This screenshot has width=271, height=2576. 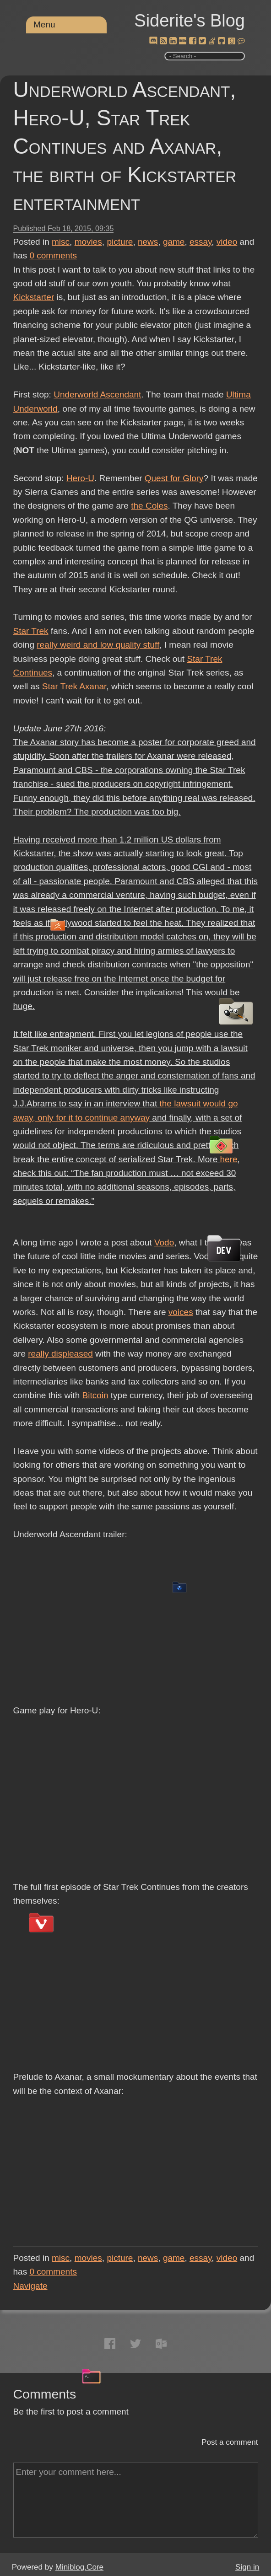 What do you see at coordinates (91, 2377) in the screenshot?
I see `open hyper terminal project folder` at bounding box center [91, 2377].